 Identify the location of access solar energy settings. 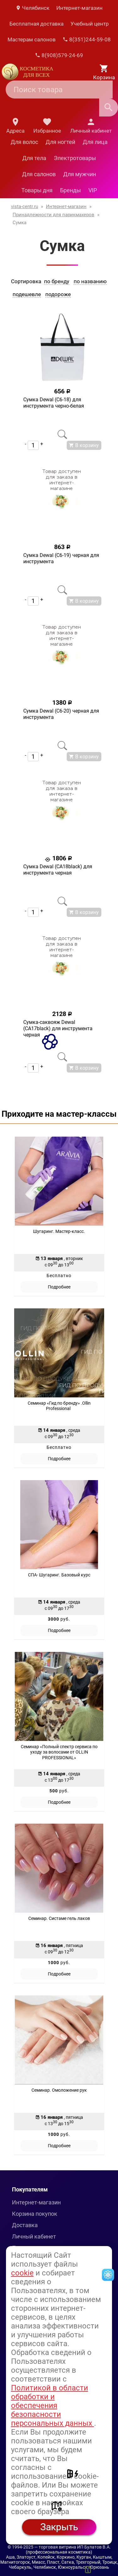
(72, 2474).